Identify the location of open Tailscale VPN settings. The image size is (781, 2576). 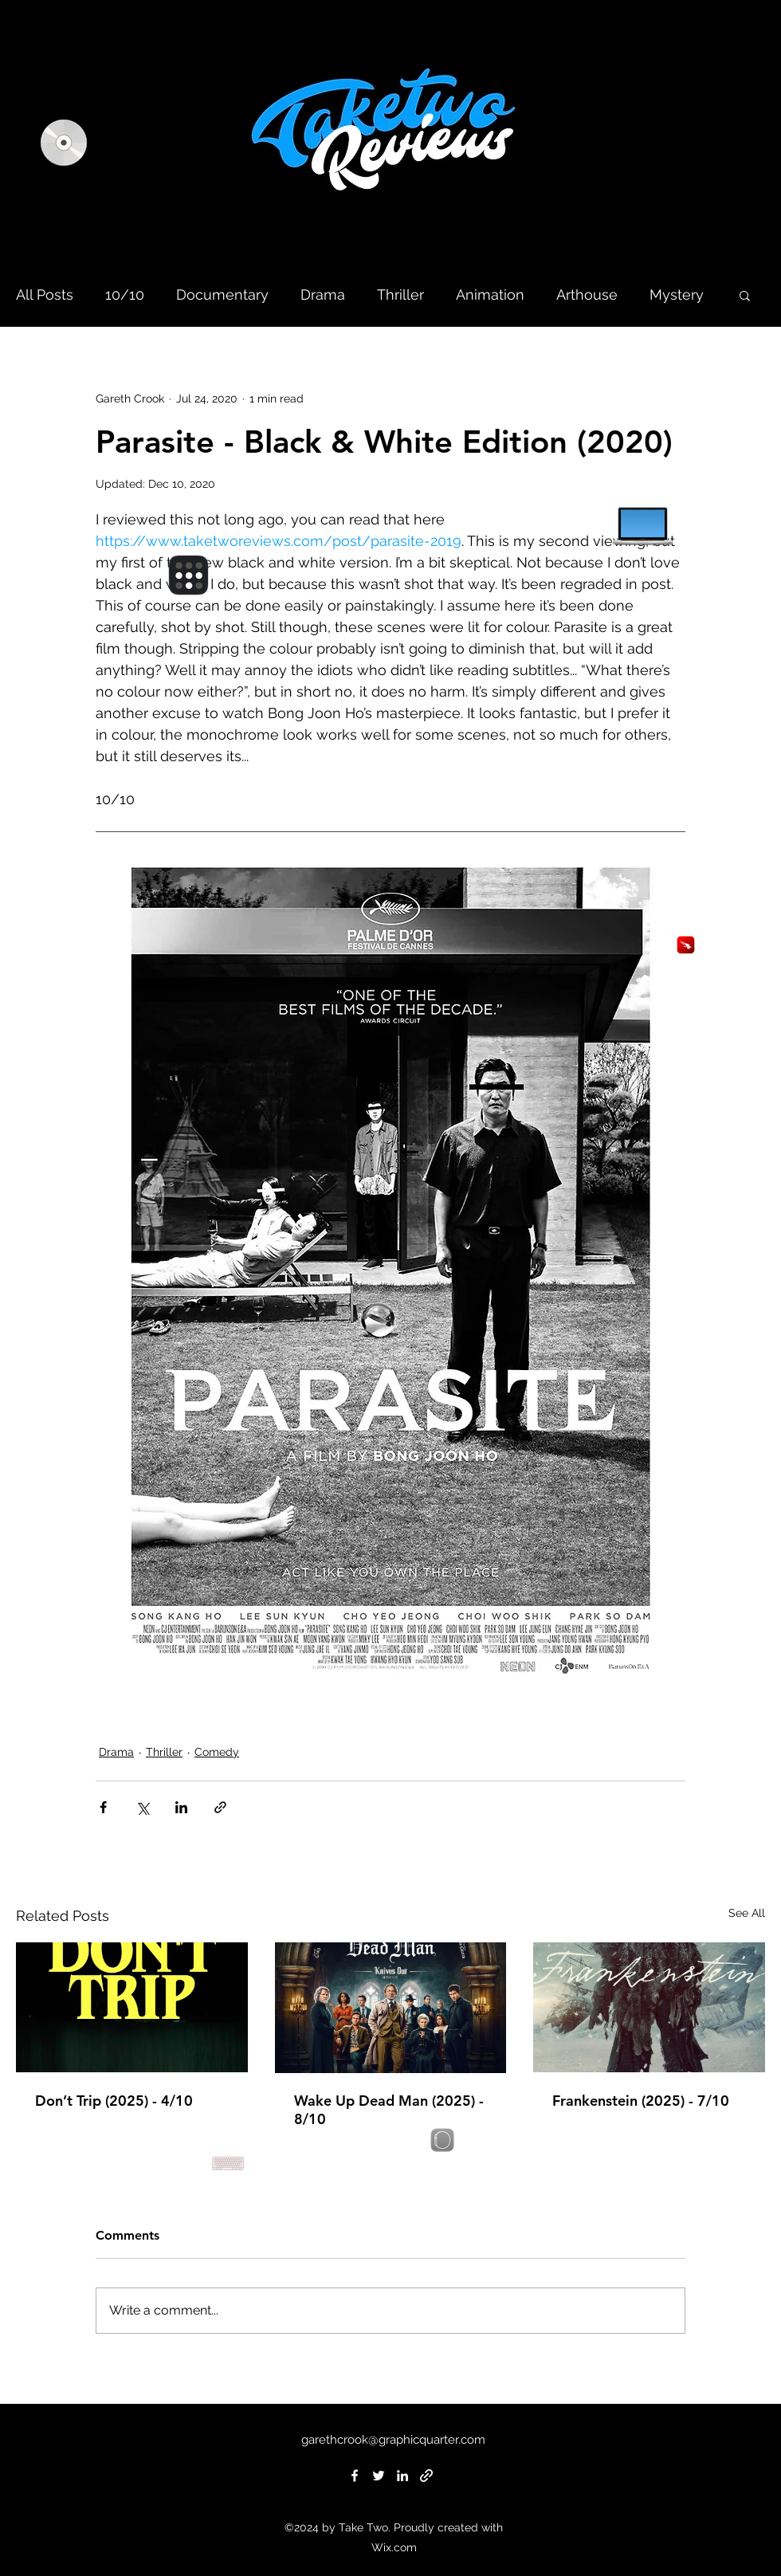
(188, 575).